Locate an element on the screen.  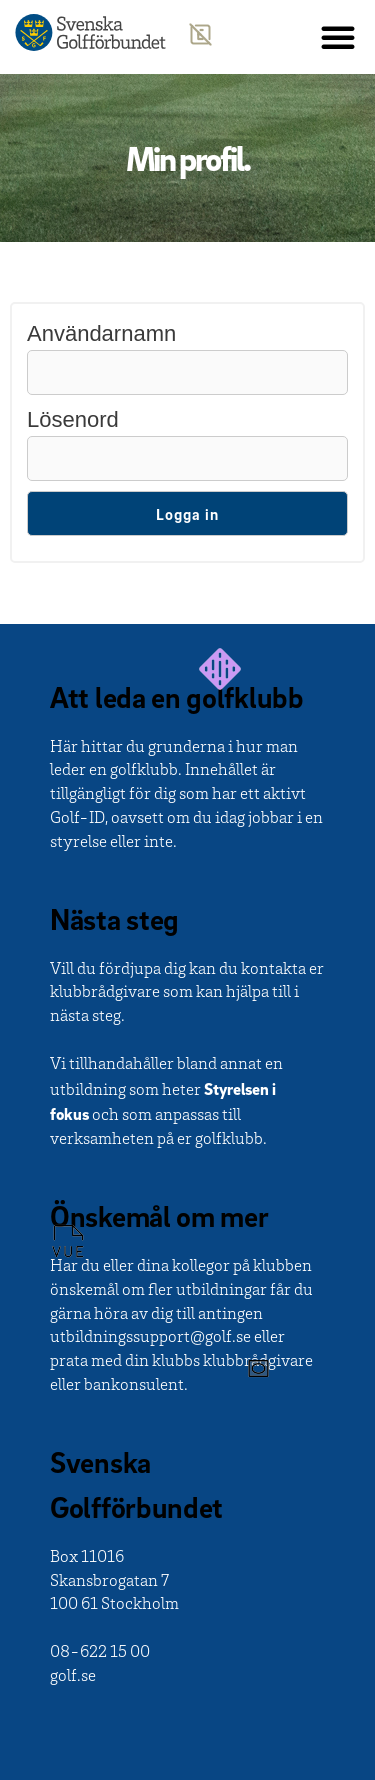
explicit content filter is enabled is located at coordinates (200, 34).